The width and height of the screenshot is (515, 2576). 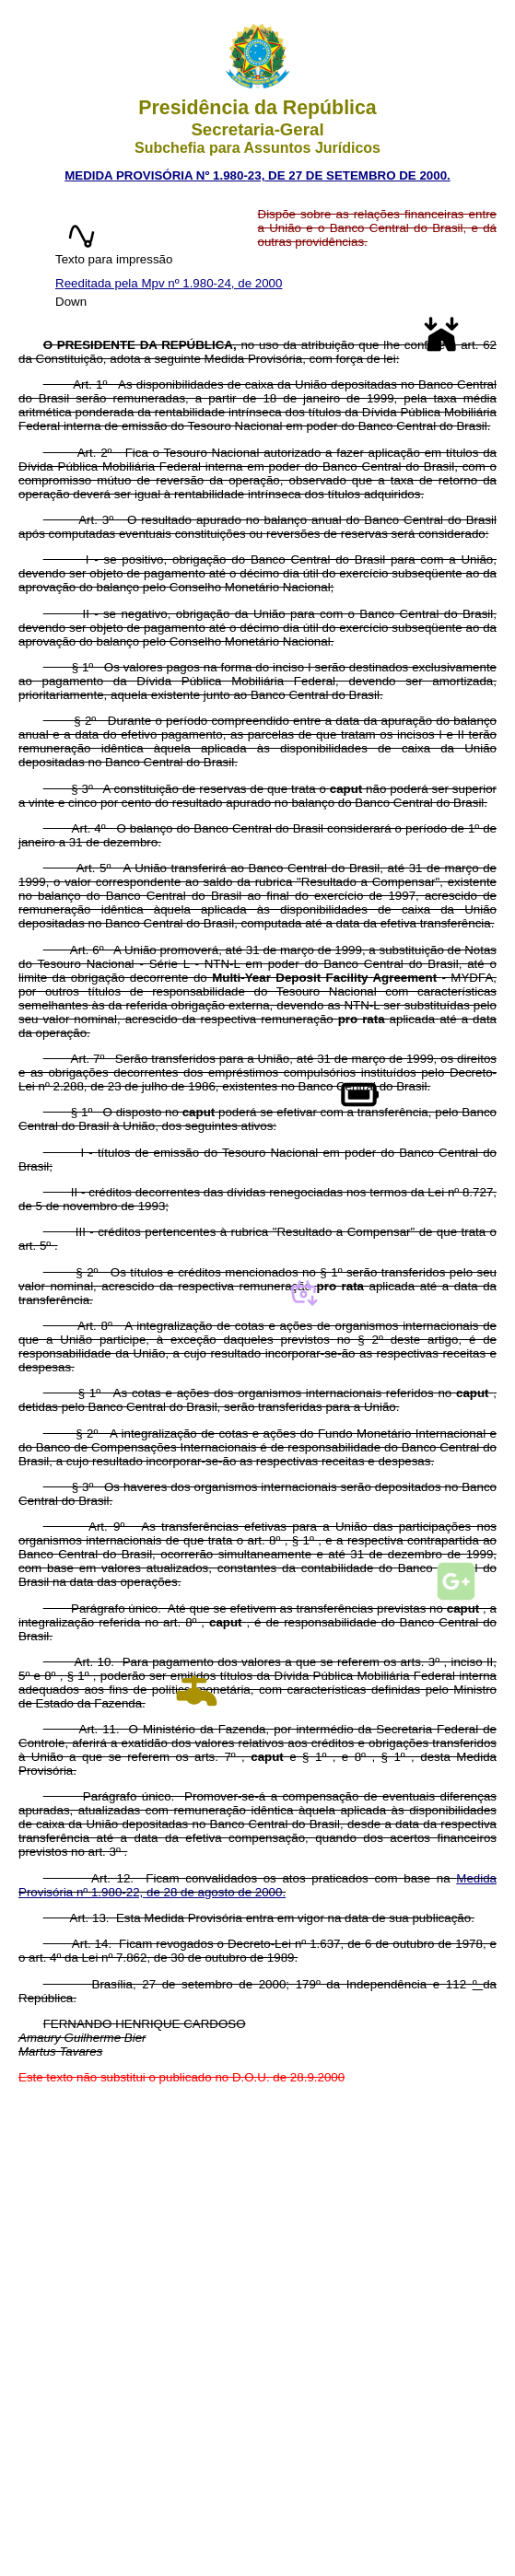 What do you see at coordinates (441, 334) in the screenshot?
I see `set up camp at this location` at bounding box center [441, 334].